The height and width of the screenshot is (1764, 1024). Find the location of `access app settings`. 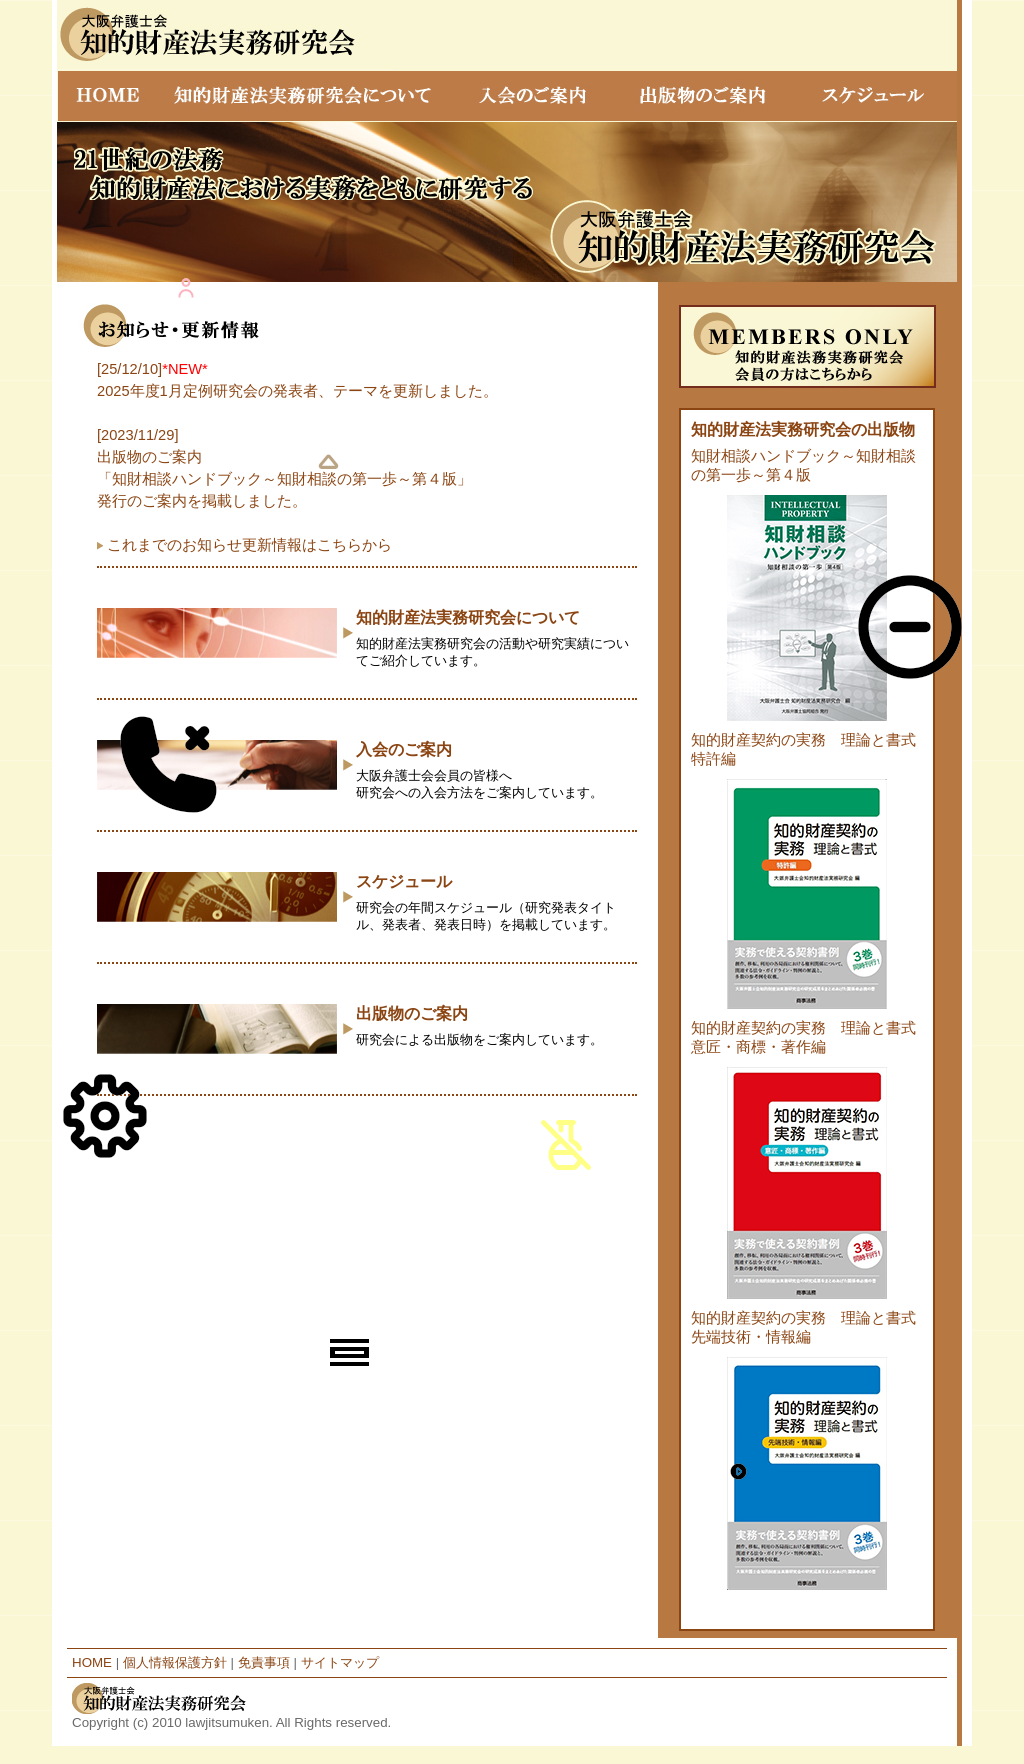

access app settings is located at coordinates (105, 1116).